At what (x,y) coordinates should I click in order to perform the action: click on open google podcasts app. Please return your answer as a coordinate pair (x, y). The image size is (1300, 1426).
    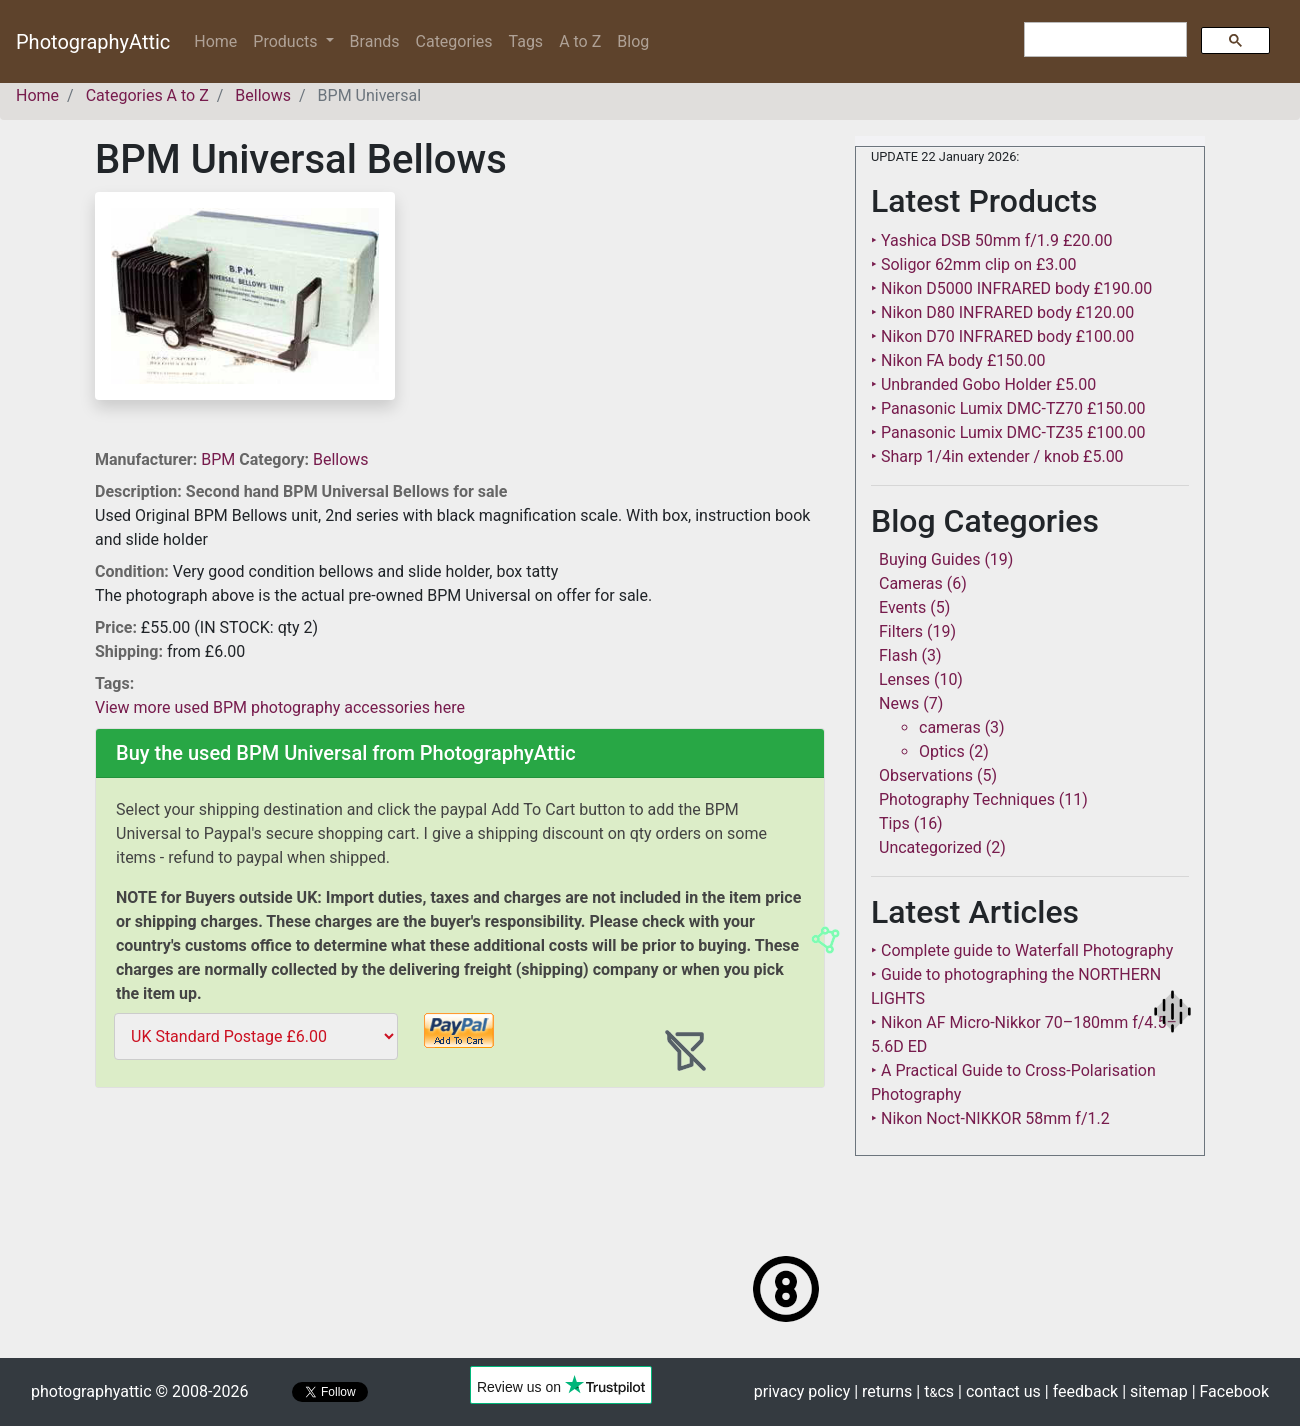
    Looking at the image, I should click on (1172, 1011).